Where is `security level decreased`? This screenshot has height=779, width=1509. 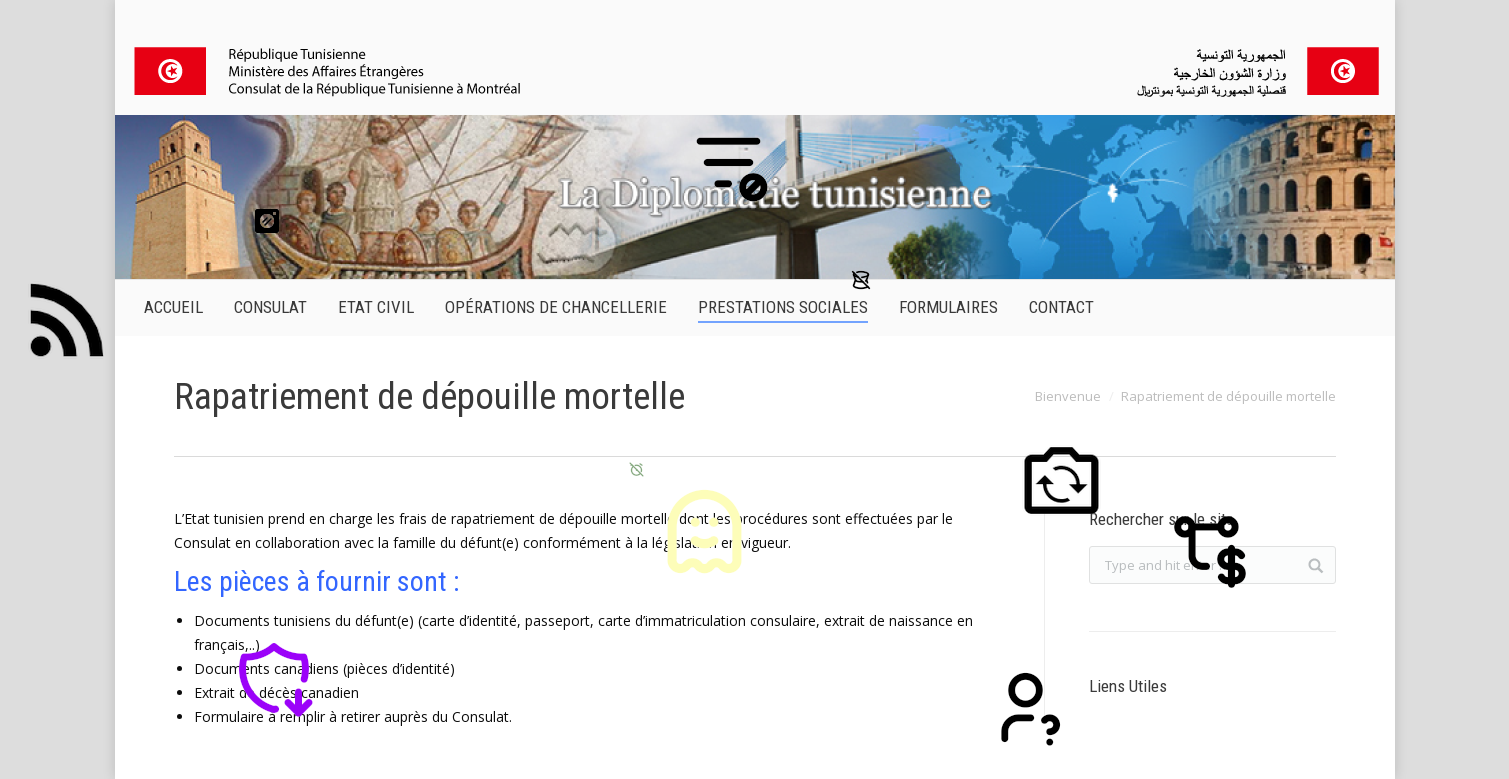 security level decreased is located at coordinates (274, 678).